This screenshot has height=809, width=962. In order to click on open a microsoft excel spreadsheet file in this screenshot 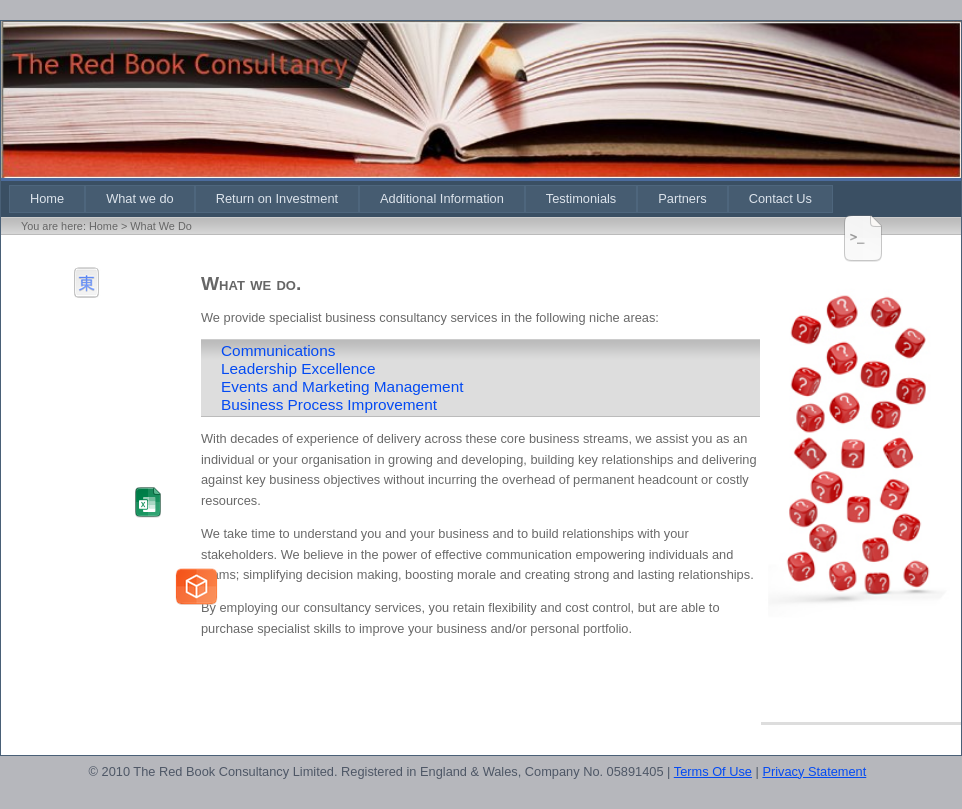, I will do `click(148, 502)`.